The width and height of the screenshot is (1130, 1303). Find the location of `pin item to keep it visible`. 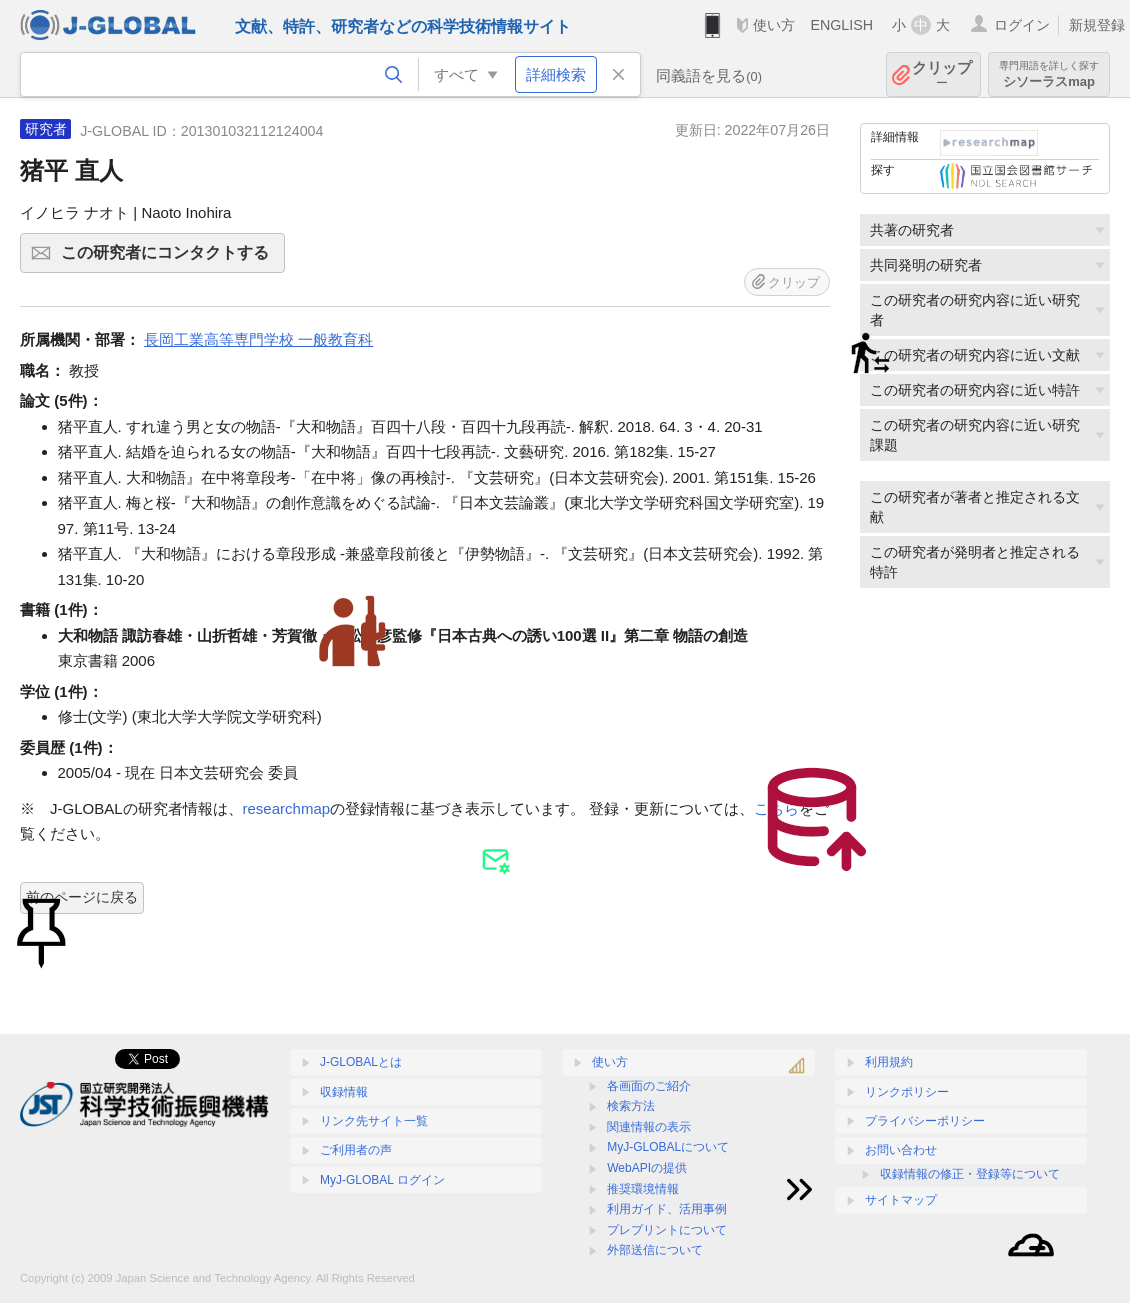

pin item to keep it visible is located at coordinates (44, 931).